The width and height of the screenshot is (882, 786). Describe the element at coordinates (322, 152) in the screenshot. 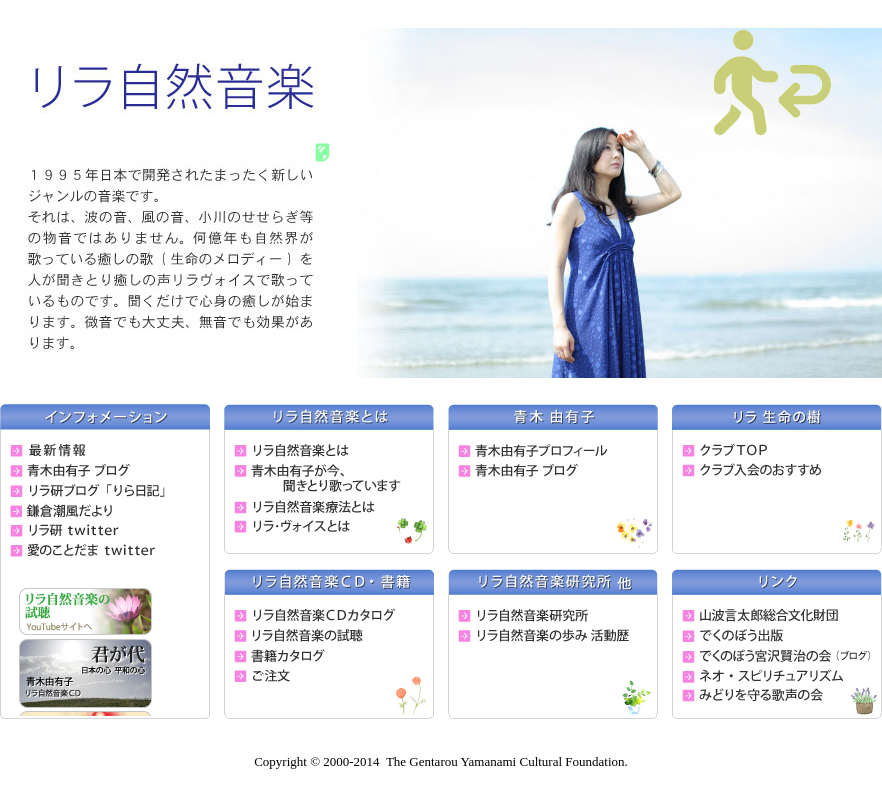

I see `view or access plastic sheet material` at that location.